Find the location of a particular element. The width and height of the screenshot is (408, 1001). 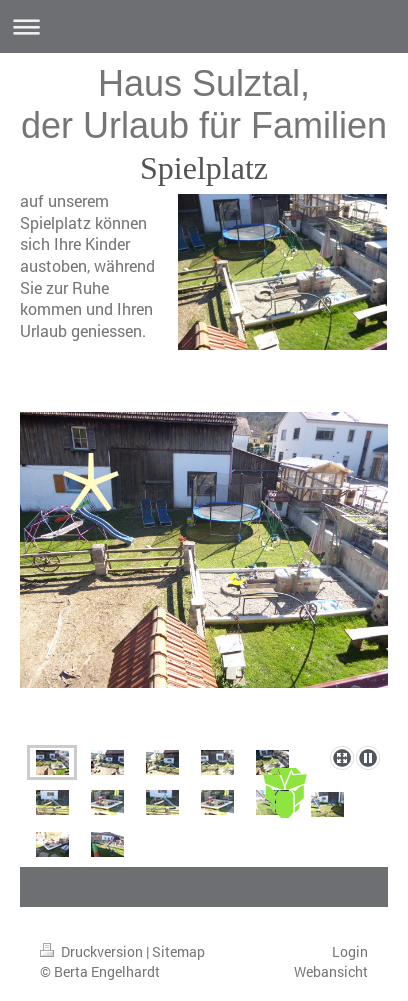

PrimeVue UI component library logo is located at coordinates (285, 793).